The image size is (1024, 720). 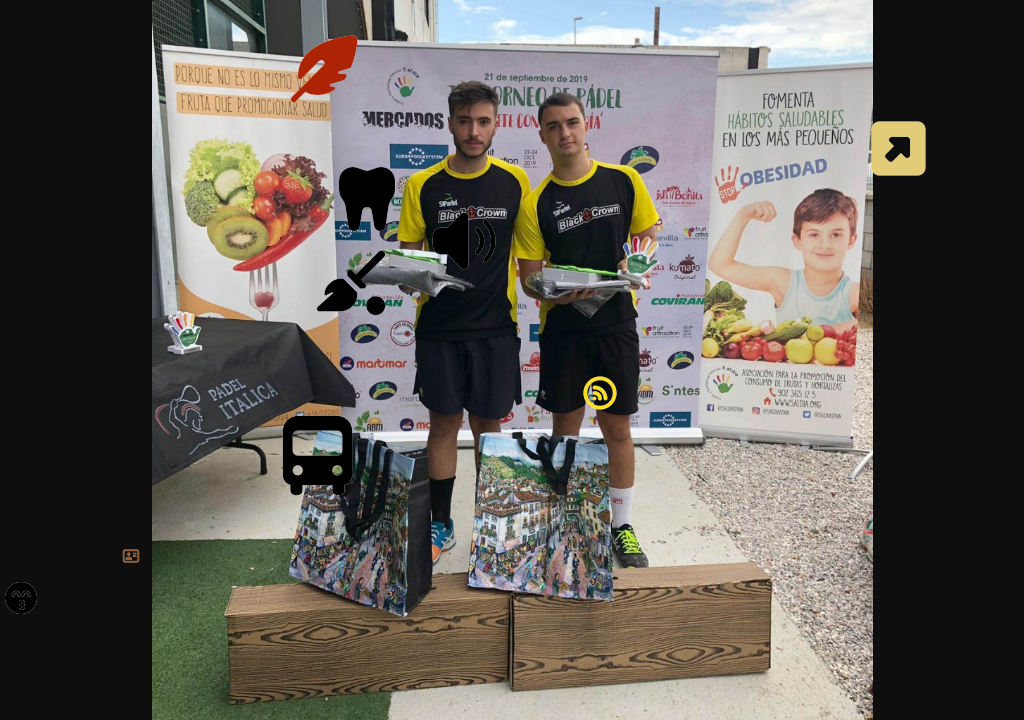 I want to click on send a kiss or affectionate reaction, so click(x=21, y=598).